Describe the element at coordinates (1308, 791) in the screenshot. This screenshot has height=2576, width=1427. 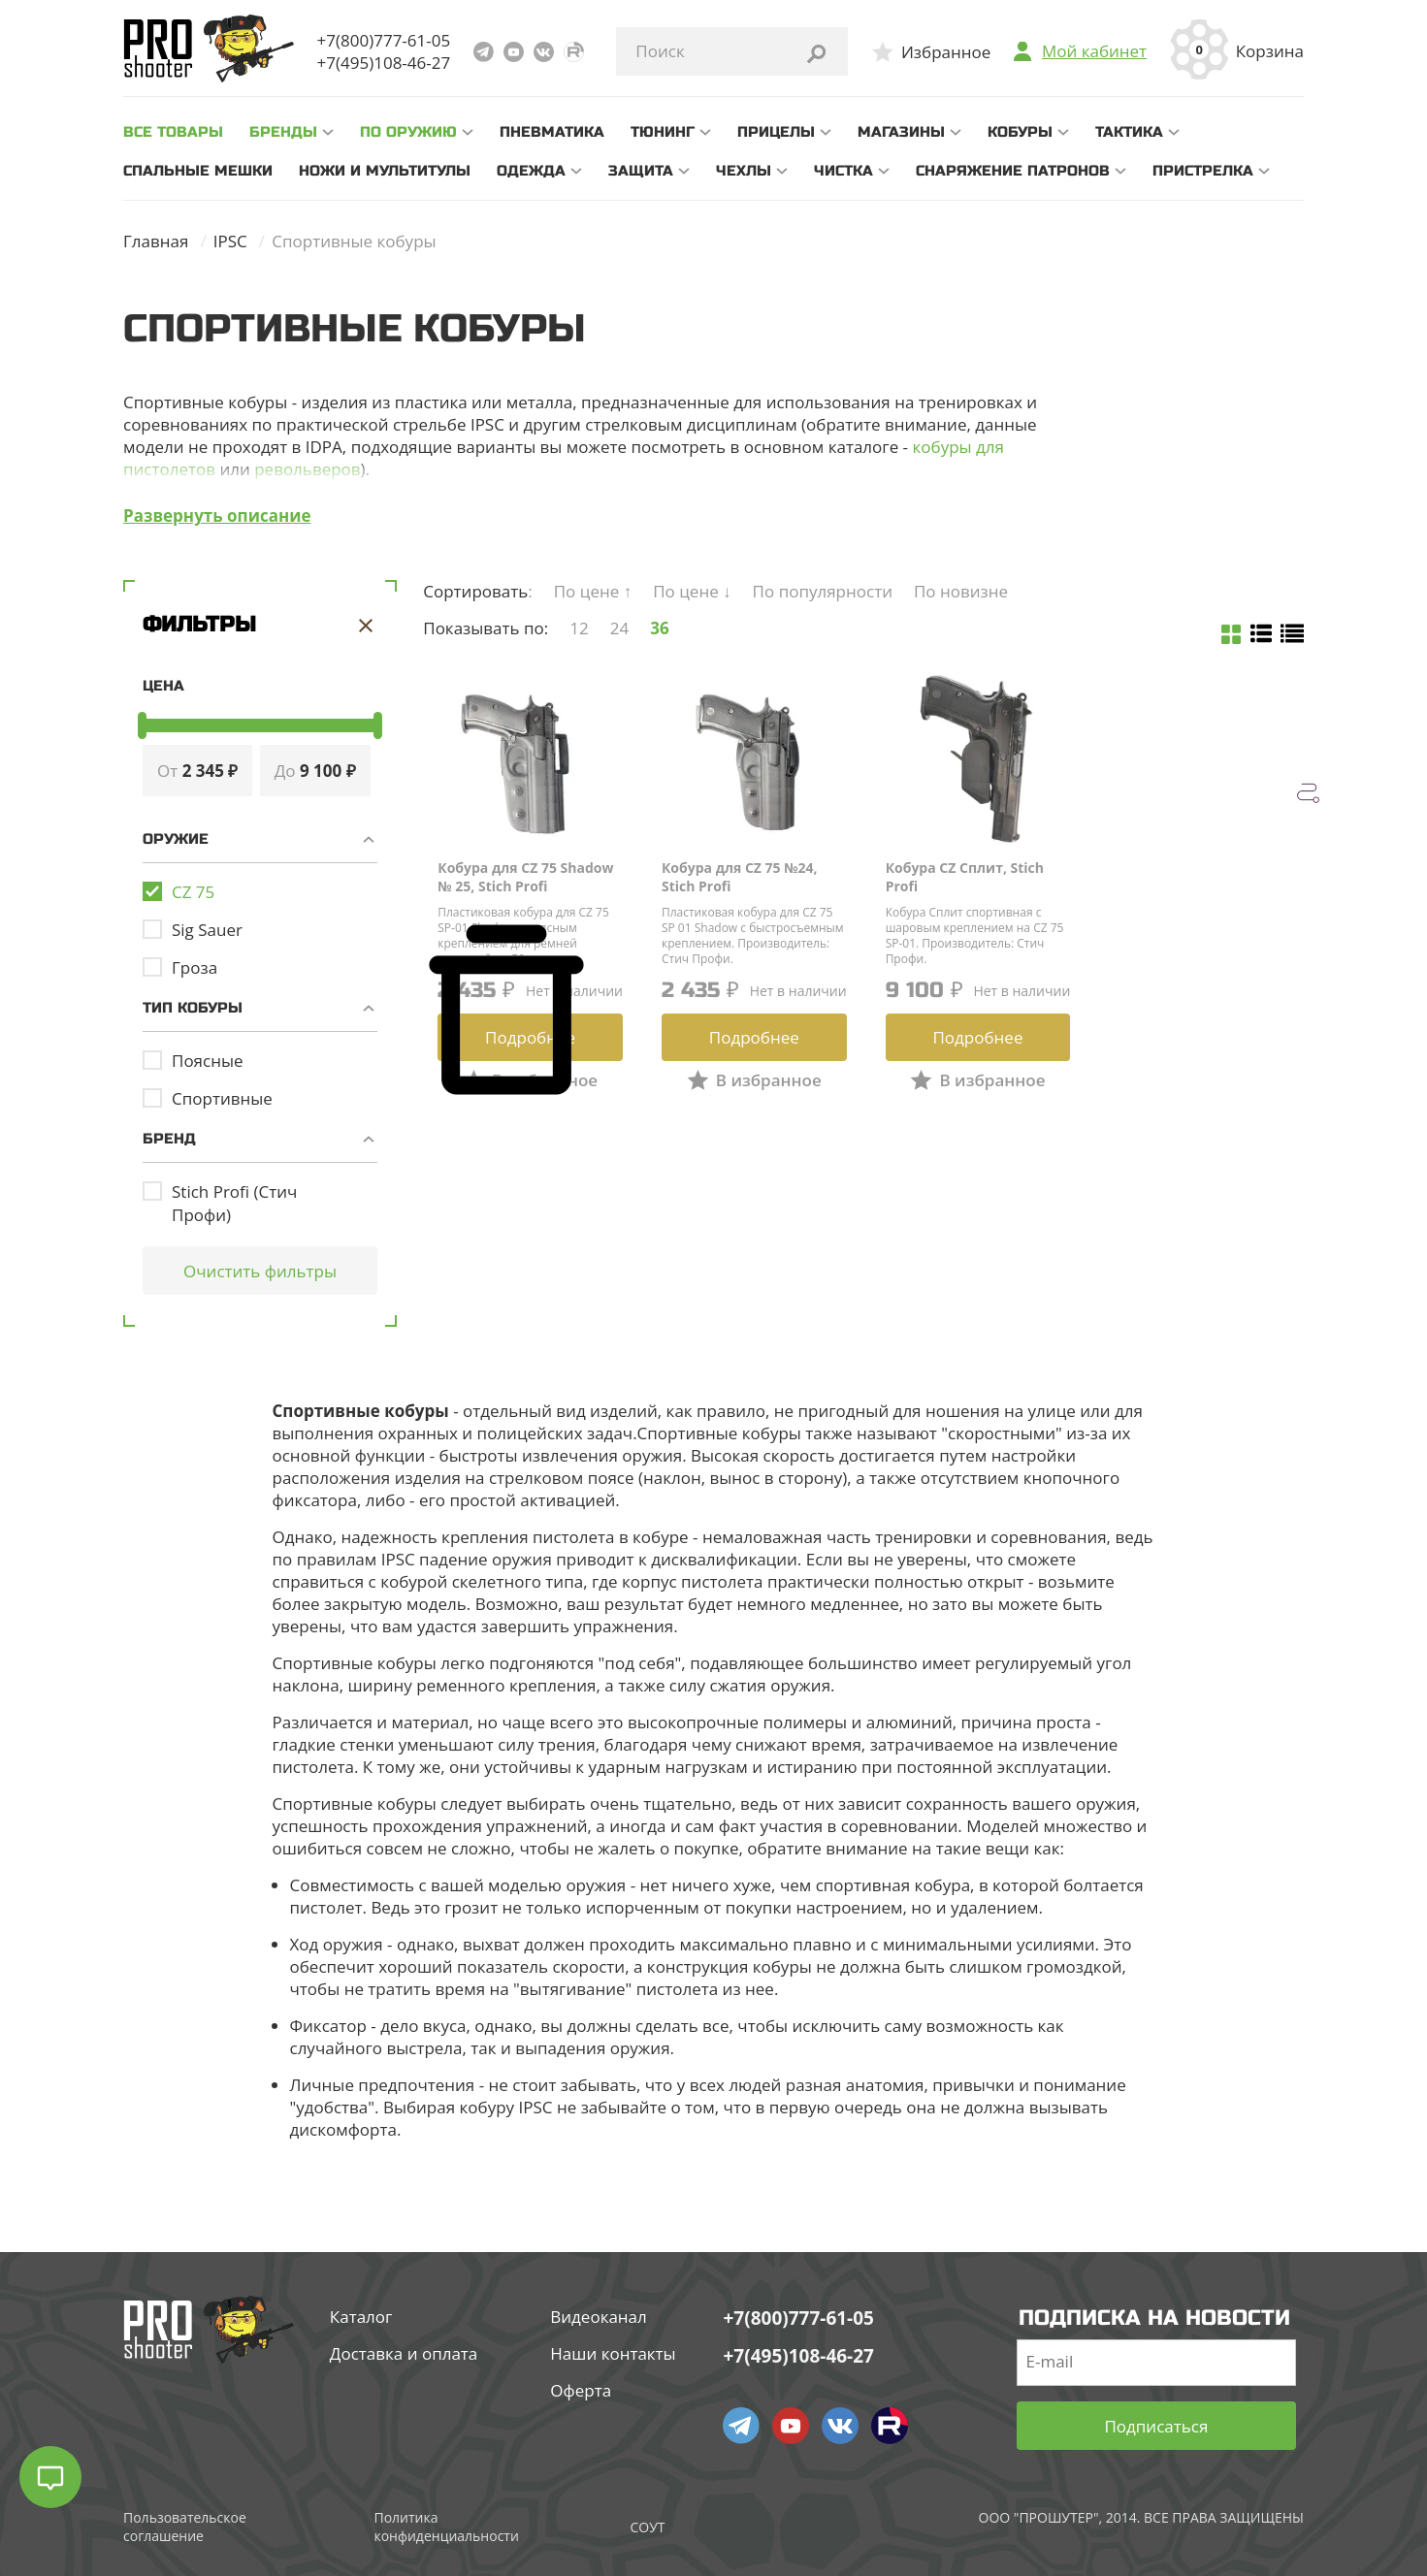
I see `view route or navigation path` at that location.